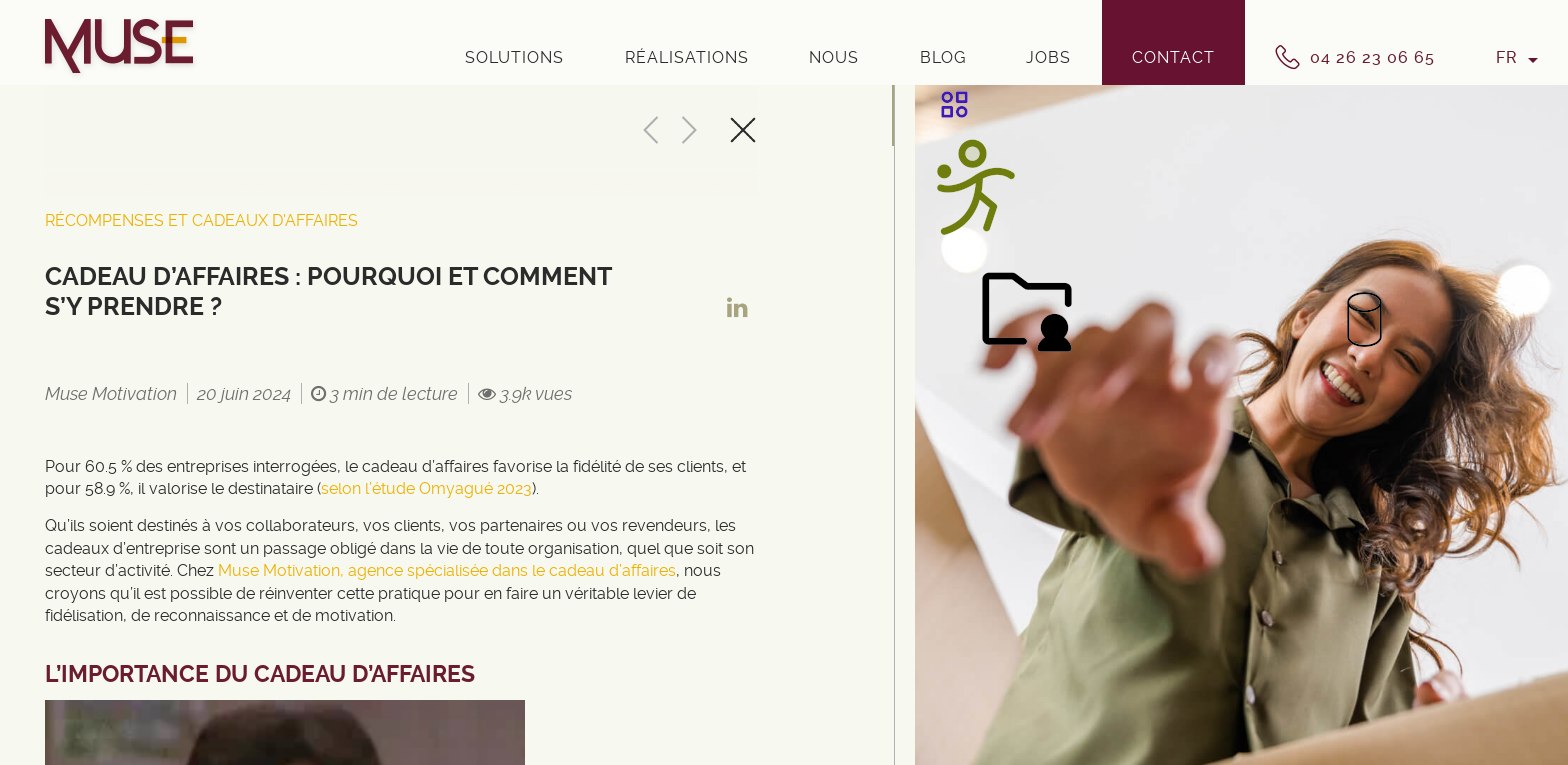 The image size is (1568, 765). I want to click on browse categories or sections, so click(954, 104).